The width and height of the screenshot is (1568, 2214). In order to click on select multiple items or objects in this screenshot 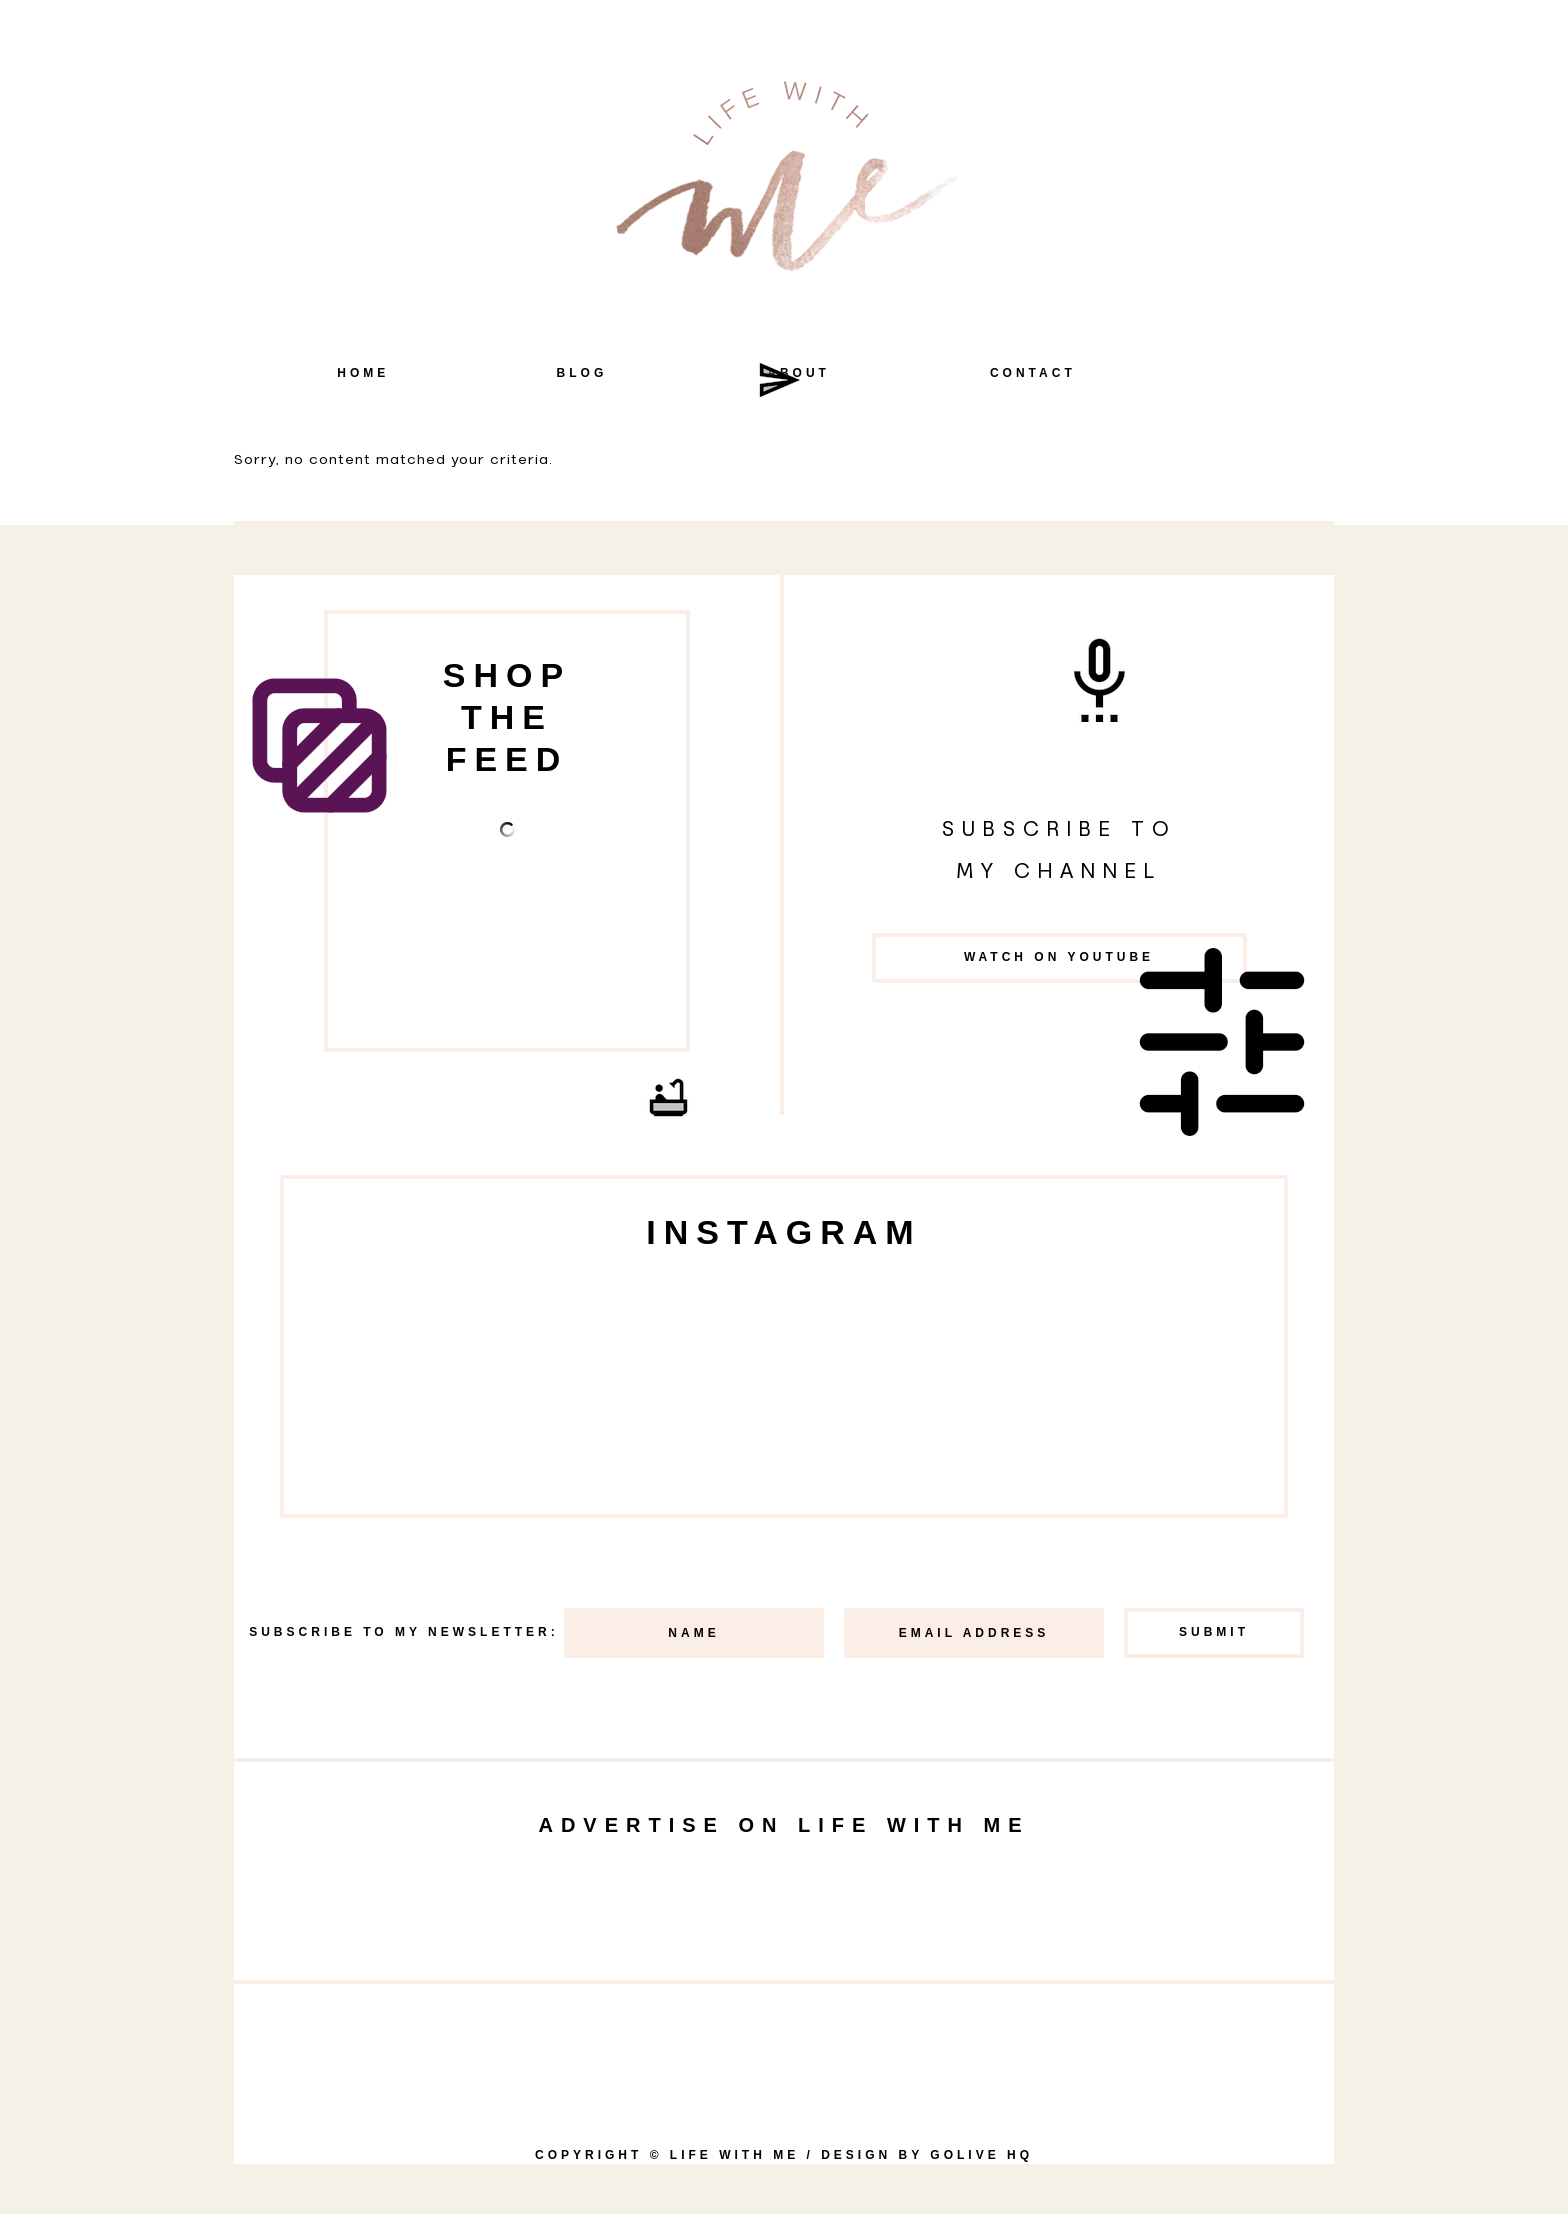, I will do `click(319, 745)`.